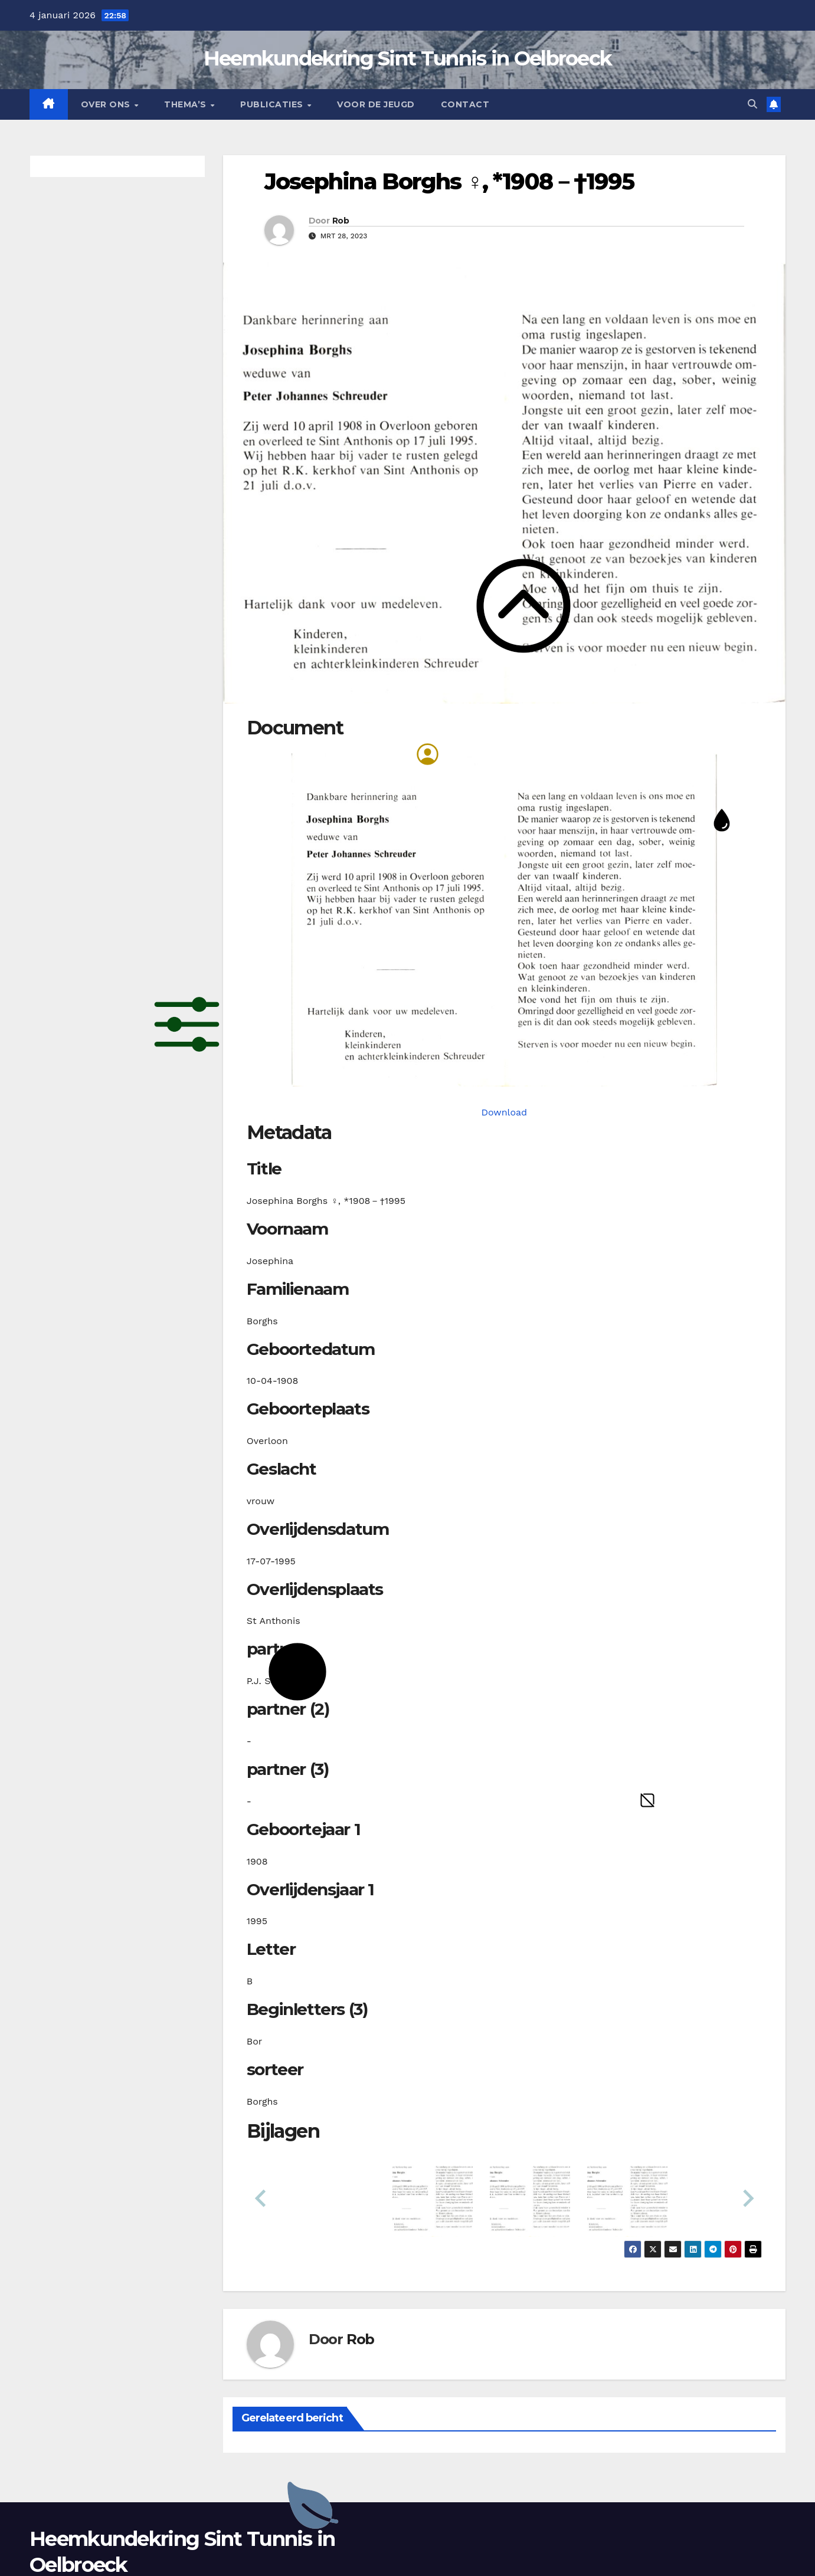  What do you see at coordinates (313, 2505) in the screenshot?
I see `view eco-friendly or sustainable options` at bounding box center [313, 2505].